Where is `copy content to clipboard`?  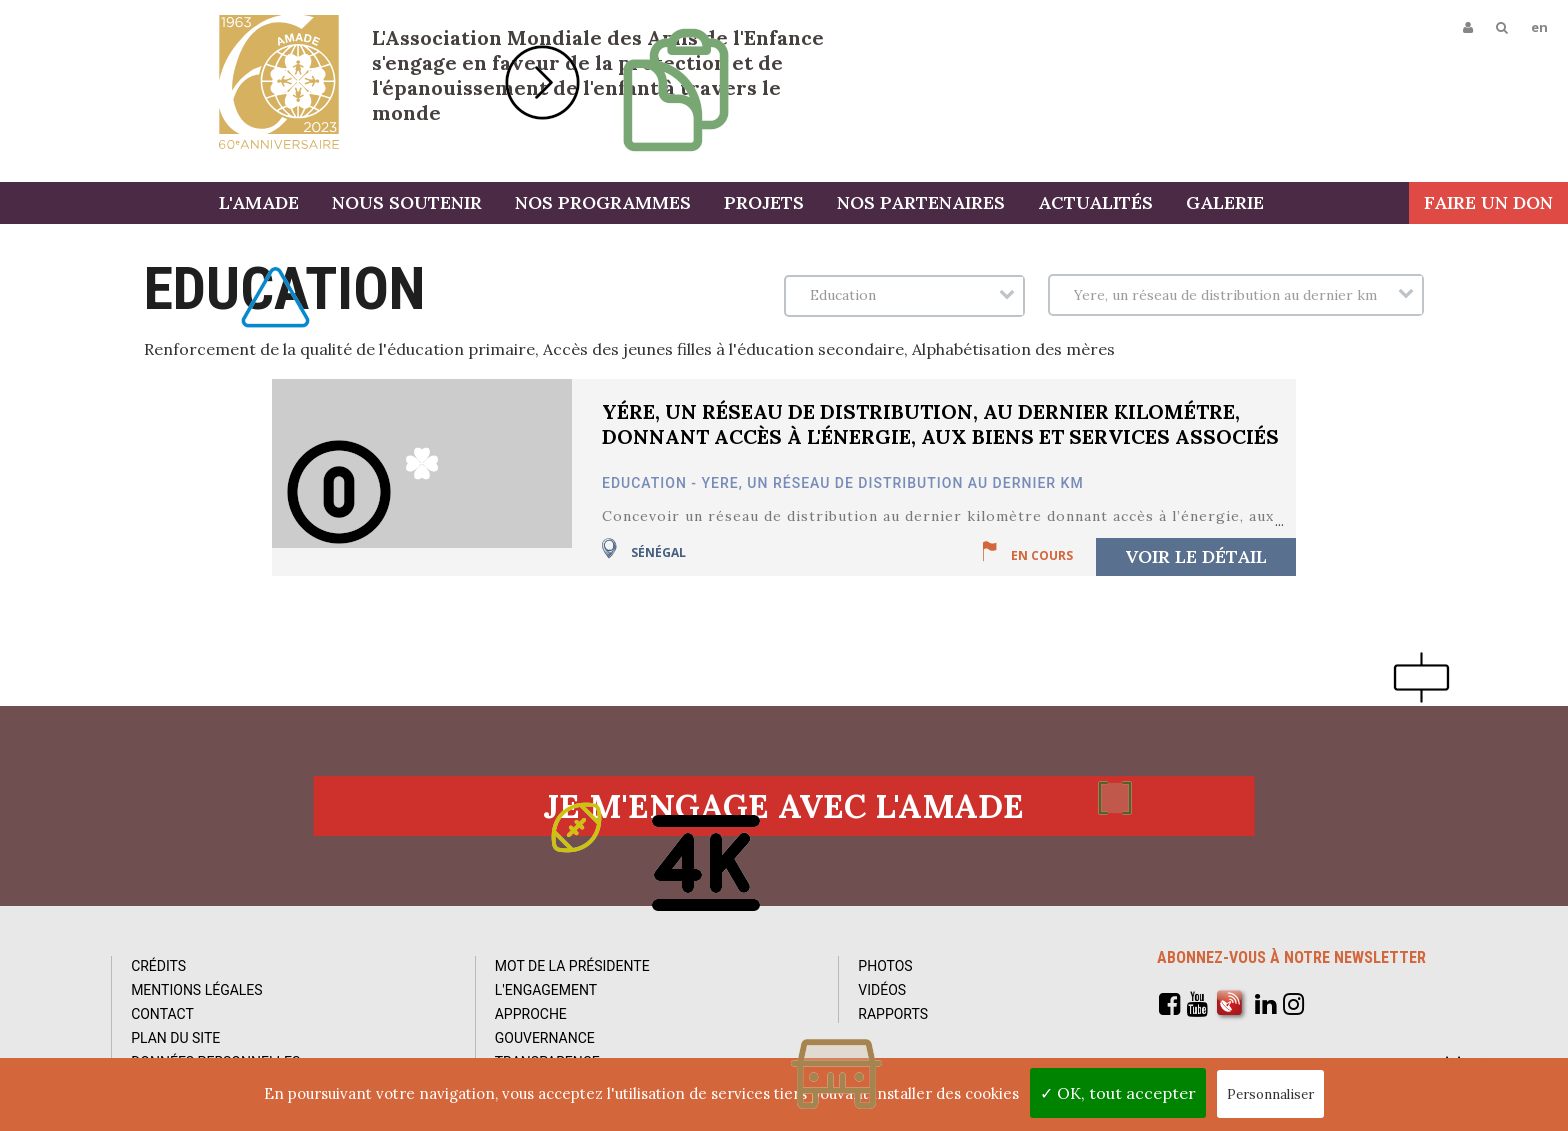
copy content to clipboard is located at coordinates (676, 90).